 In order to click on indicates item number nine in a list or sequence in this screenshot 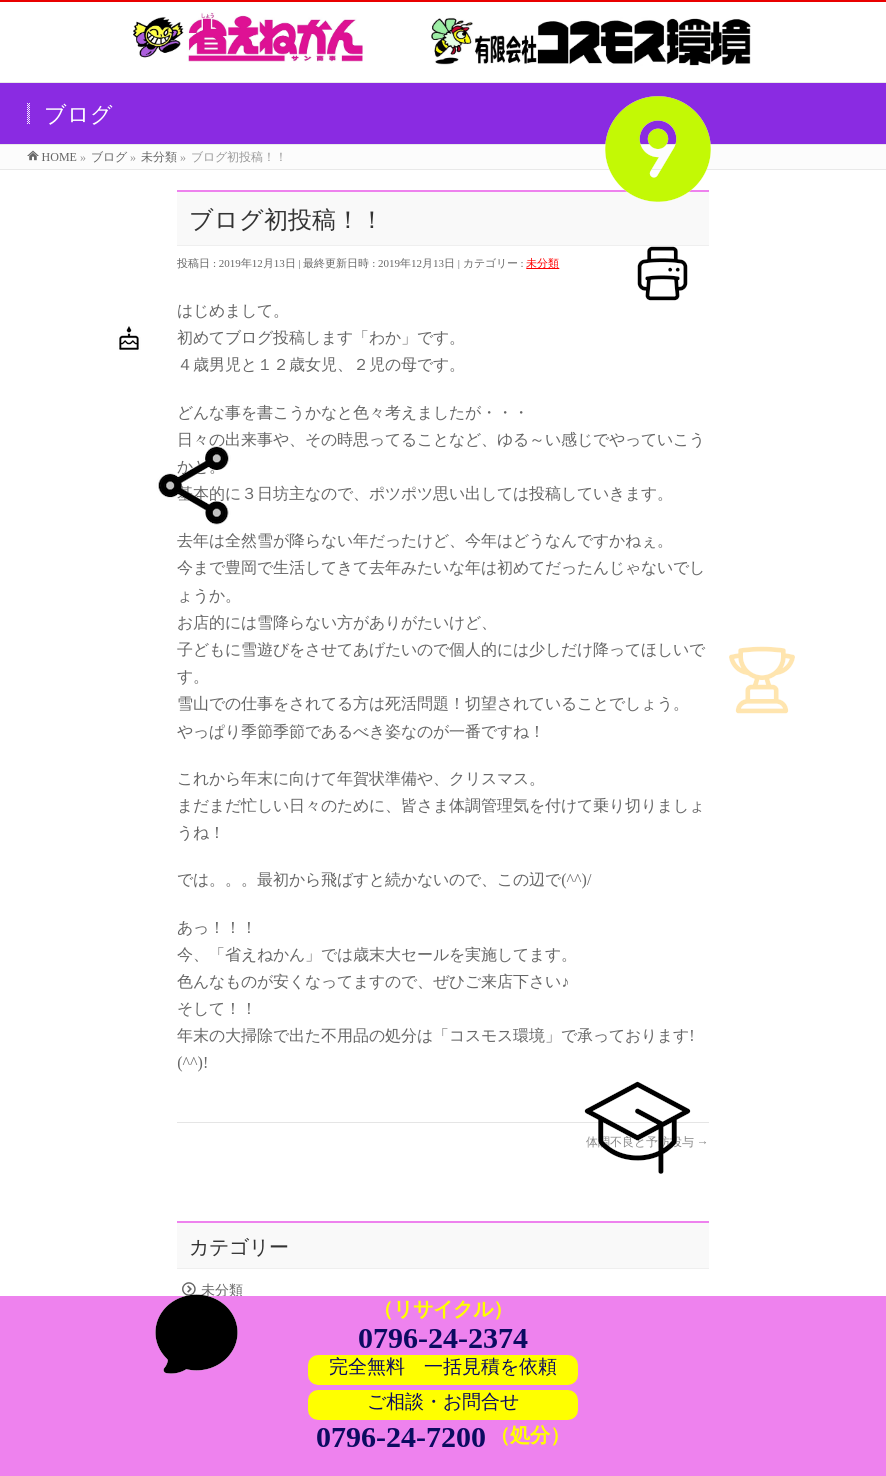, I will do `click(658, 149)`.